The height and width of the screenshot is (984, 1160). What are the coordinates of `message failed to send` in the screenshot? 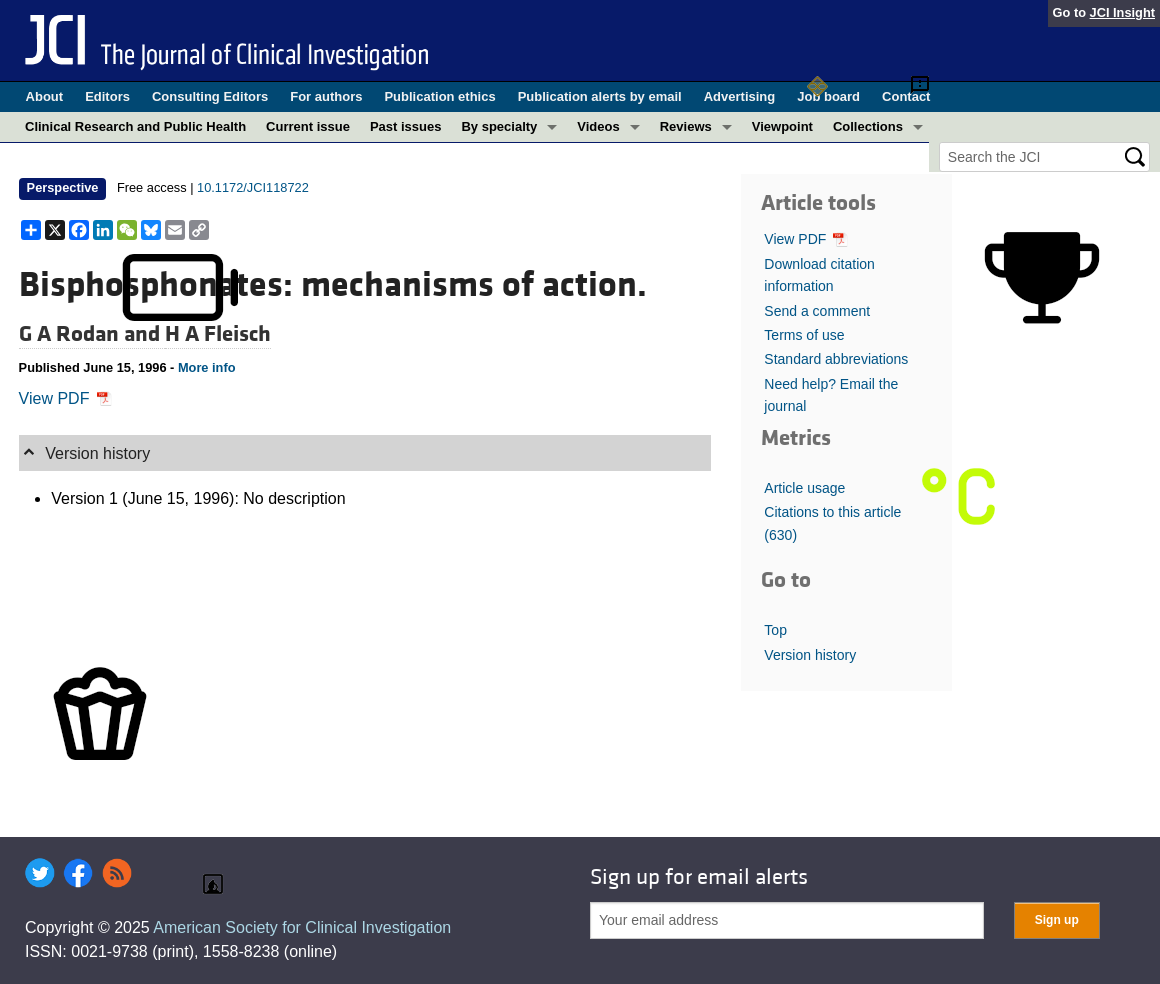 It's located at (920, 85).